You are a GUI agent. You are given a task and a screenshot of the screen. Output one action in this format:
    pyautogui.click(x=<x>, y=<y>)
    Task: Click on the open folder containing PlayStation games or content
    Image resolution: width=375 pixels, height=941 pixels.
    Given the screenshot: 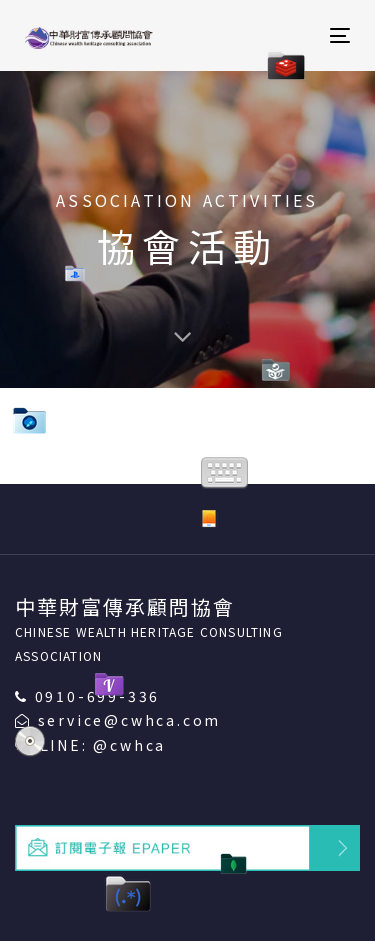 What is the action you would take?
    pyautogui.click(x=75, y=274)
    